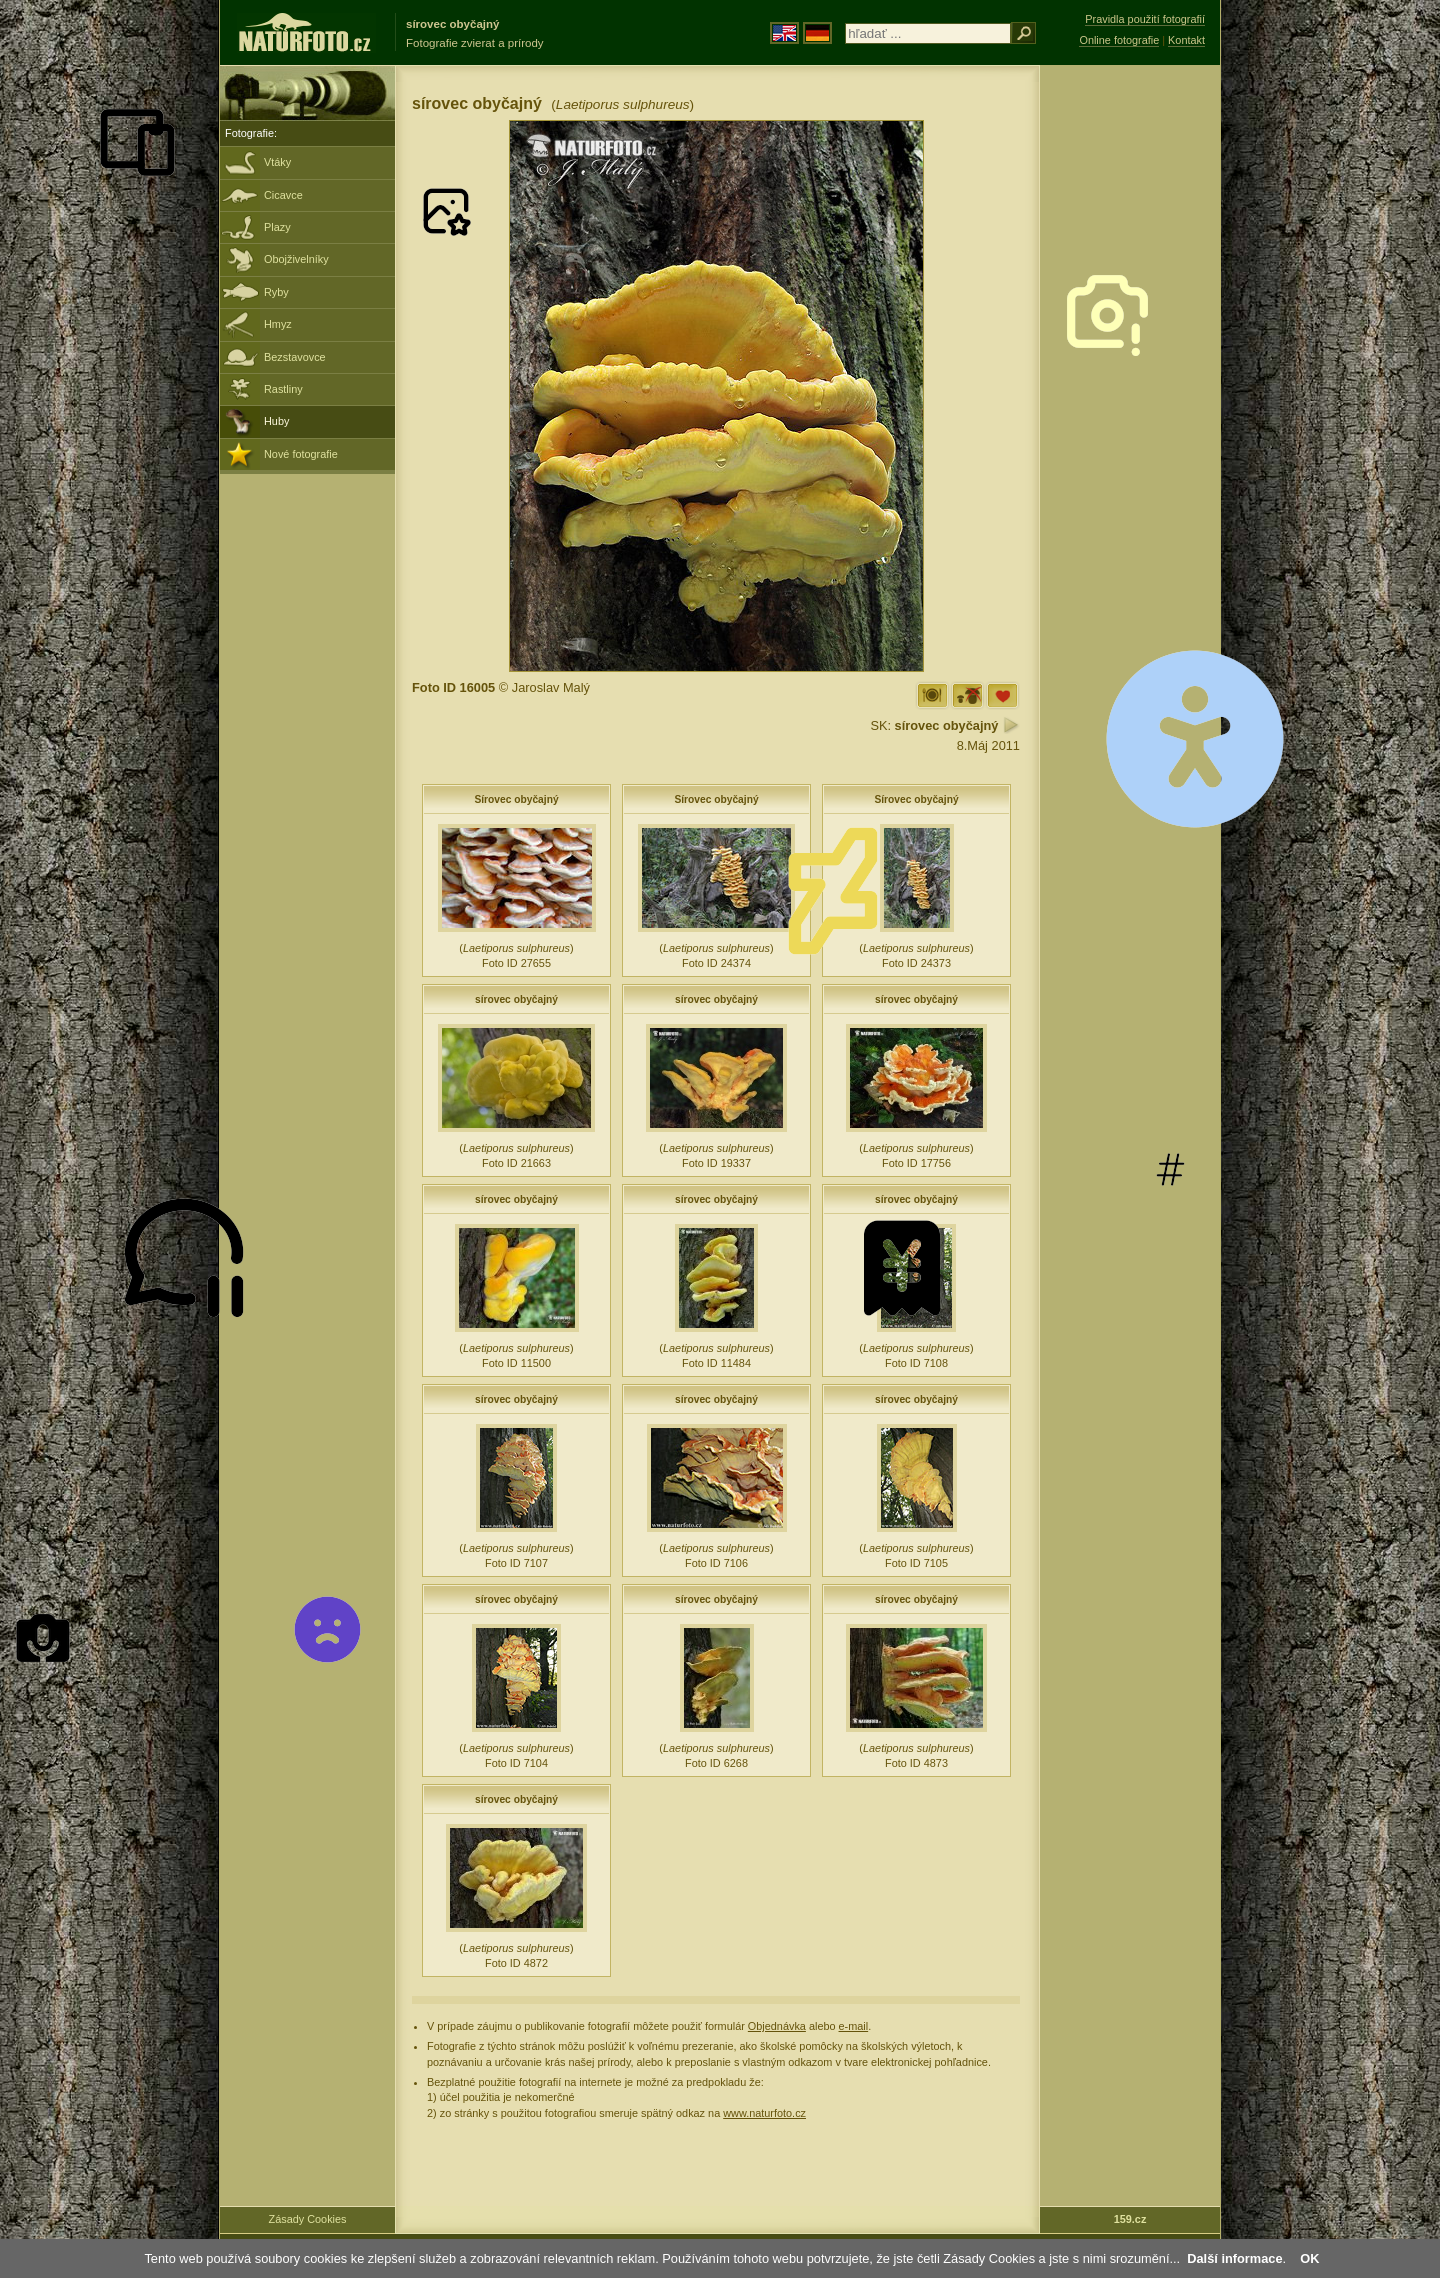 The height and width of the screenshot is (2278, 1440). I want to click on manage camera and microphone permissions, so click(43, 1638).